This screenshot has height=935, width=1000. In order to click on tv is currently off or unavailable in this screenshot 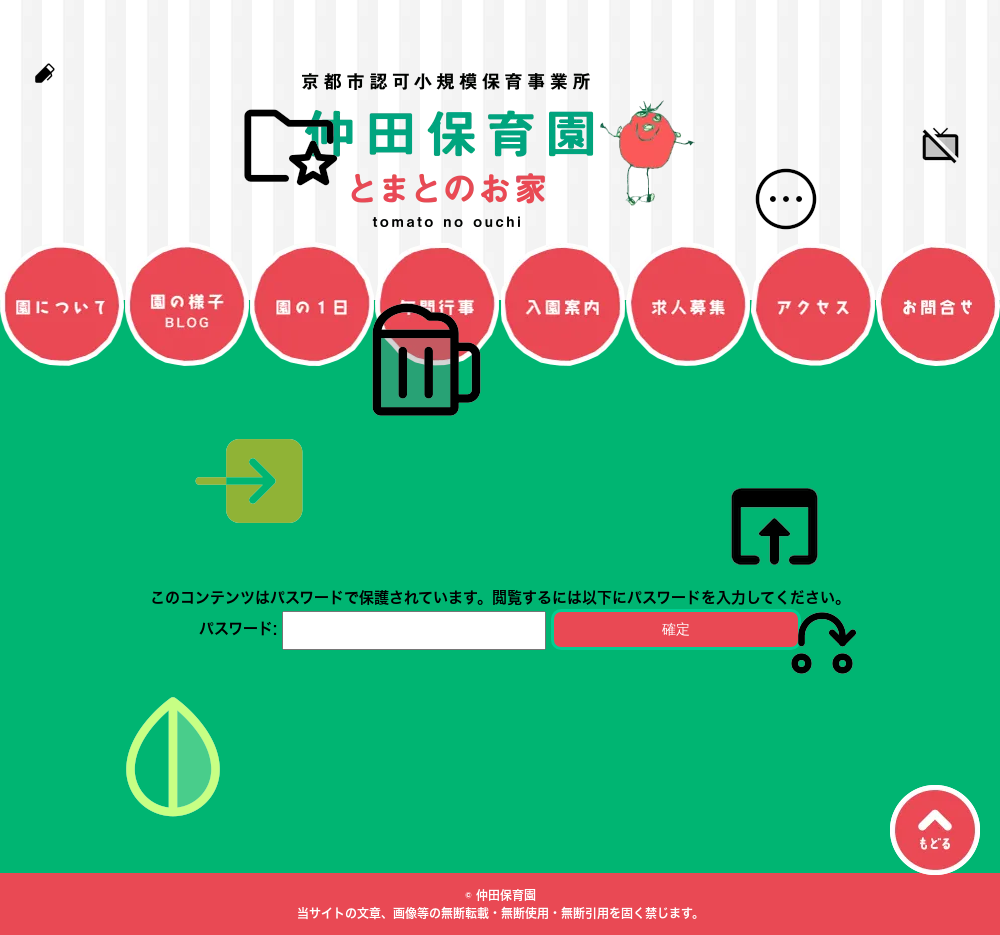, I will do `click(940, 145)`.